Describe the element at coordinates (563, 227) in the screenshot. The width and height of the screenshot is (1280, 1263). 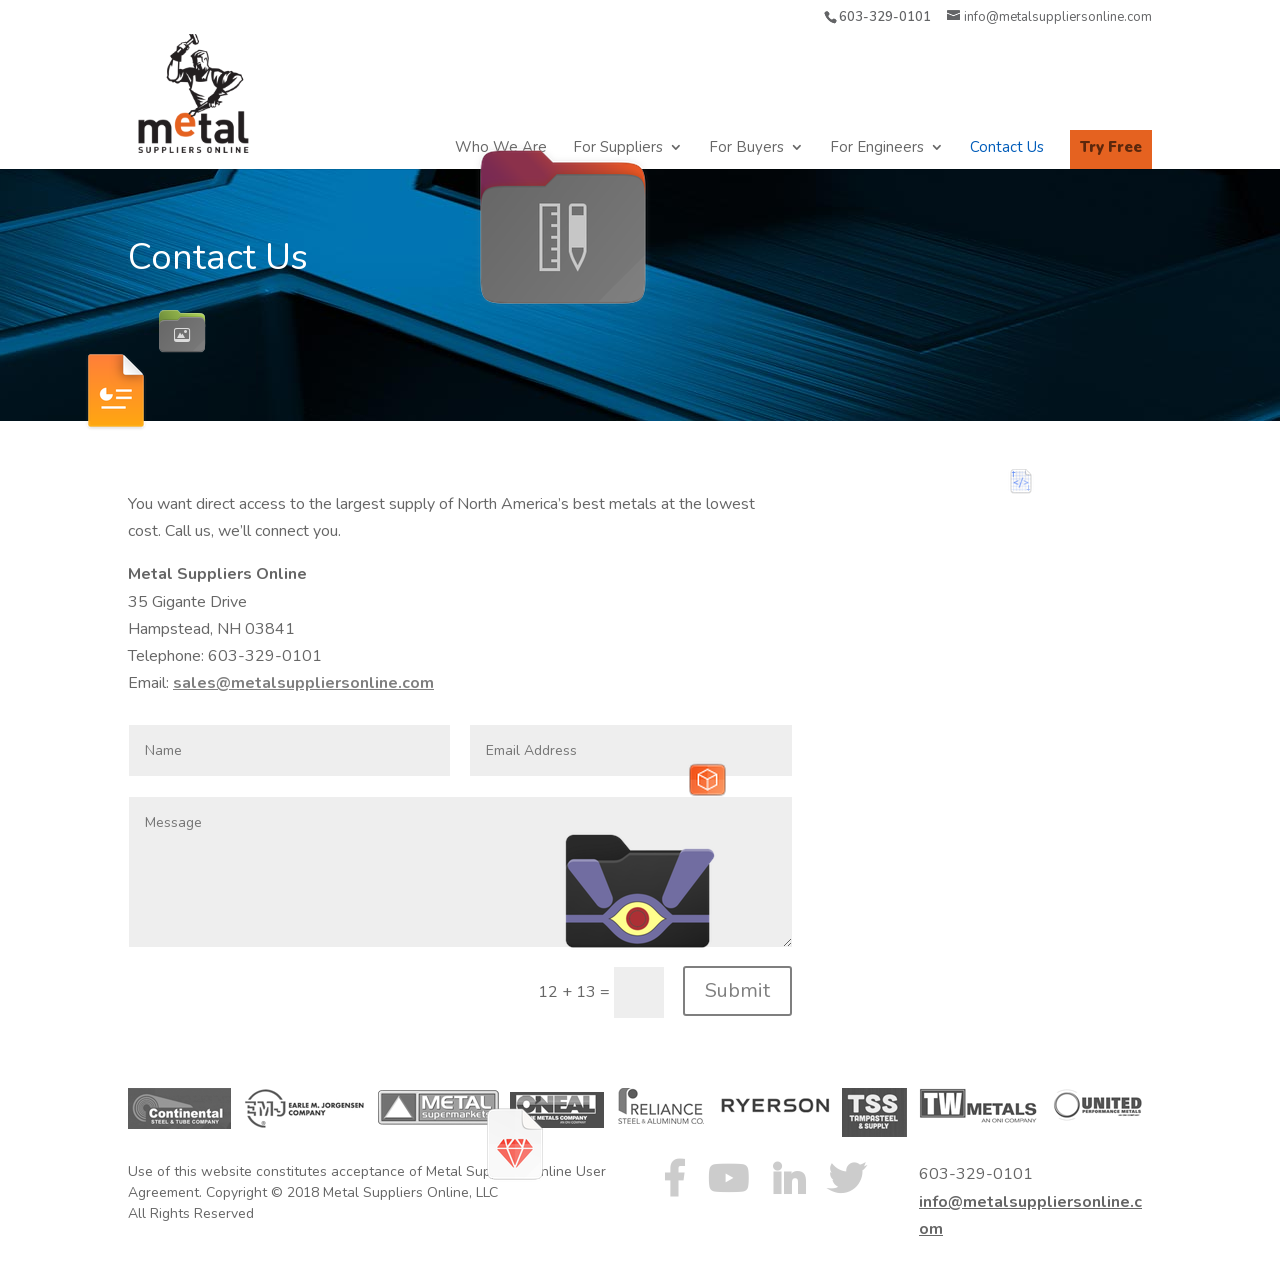
I see `open templates folder` at that location.